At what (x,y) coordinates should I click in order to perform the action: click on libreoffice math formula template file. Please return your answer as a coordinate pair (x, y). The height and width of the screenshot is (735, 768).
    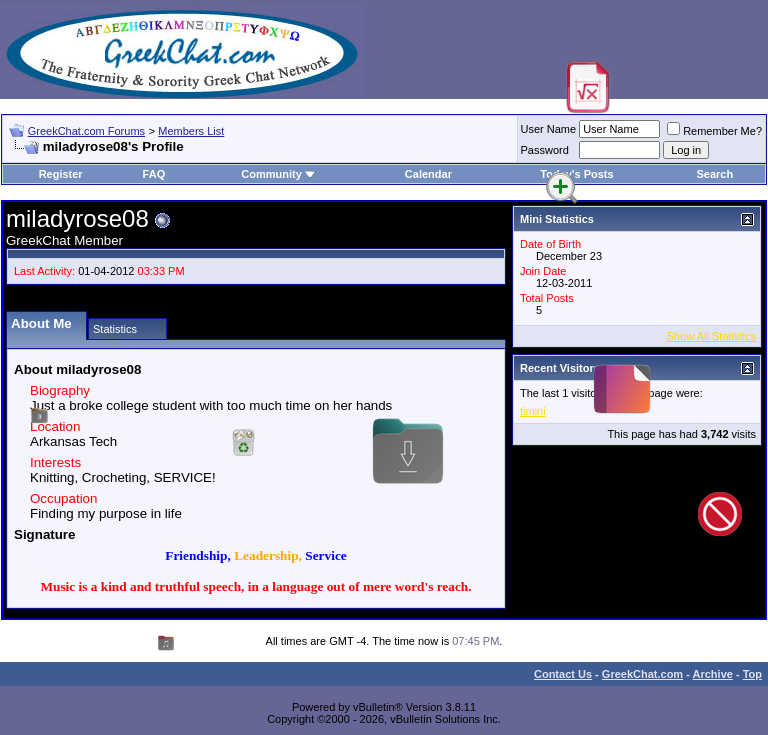
    Looking at the image, I should click on (588, 87).